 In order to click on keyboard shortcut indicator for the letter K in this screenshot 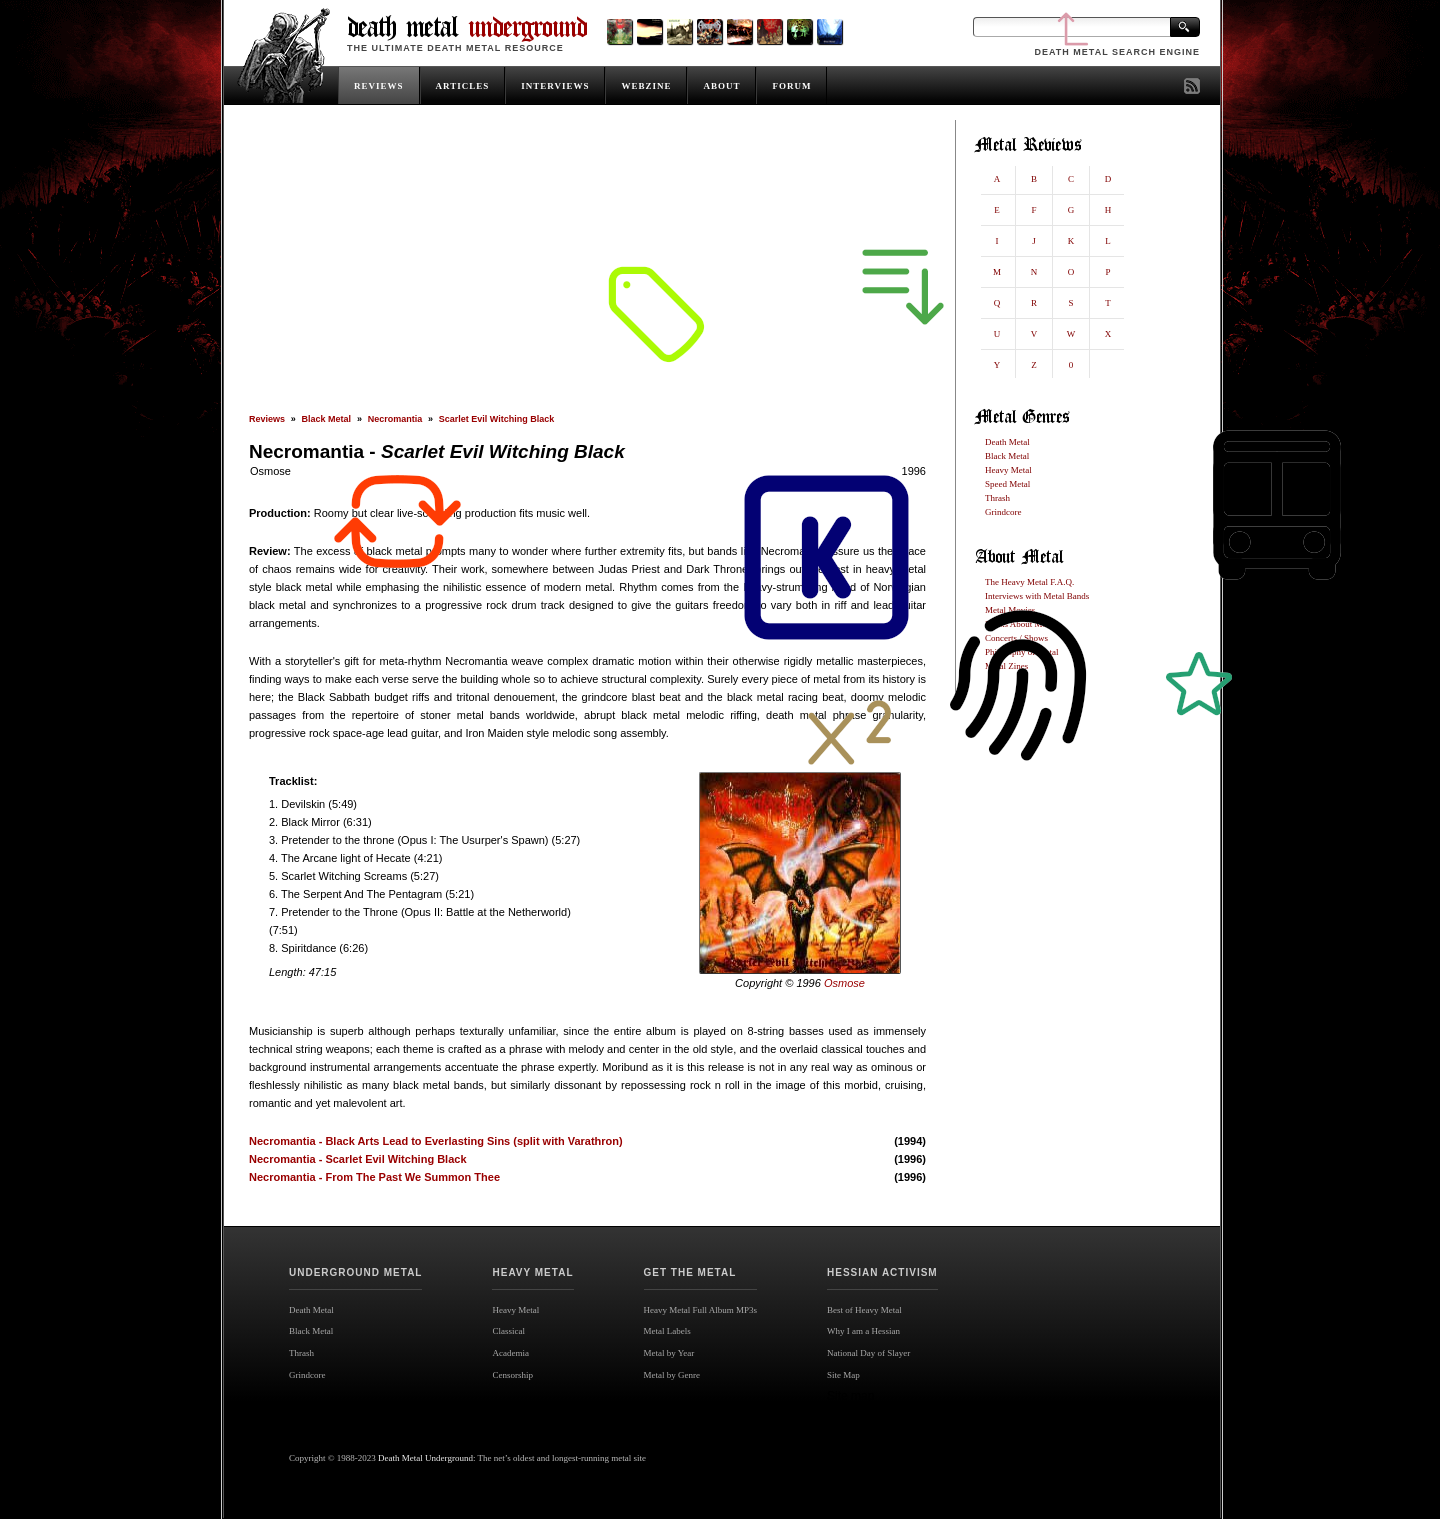, I will do `click(826, 557)`.